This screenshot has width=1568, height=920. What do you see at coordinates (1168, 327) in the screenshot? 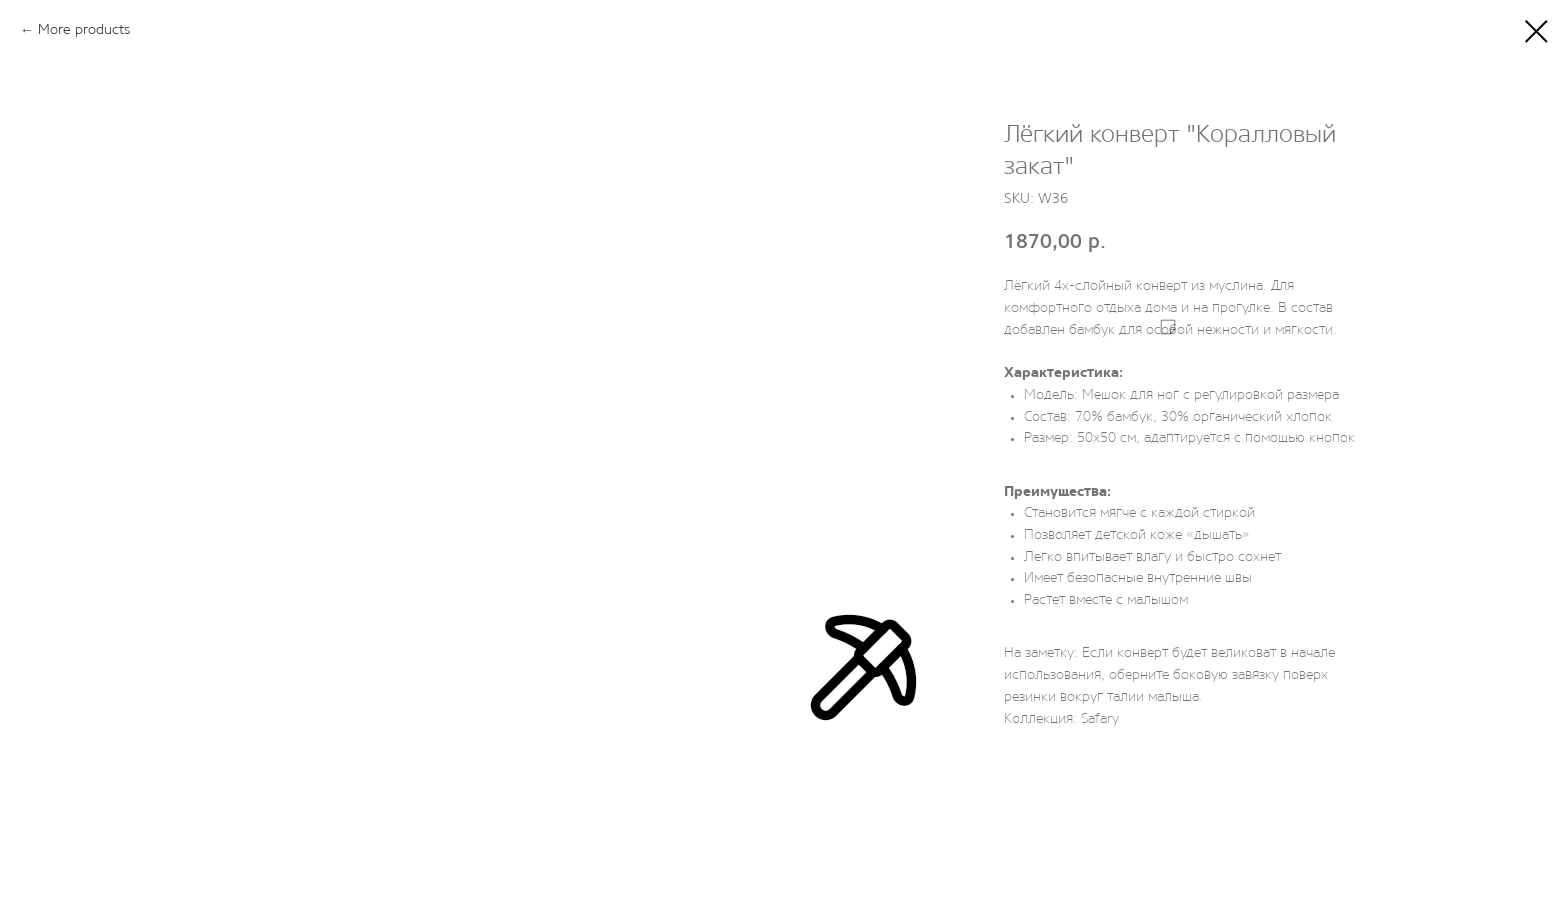
I see `create a new note` at bounding box center [1168, 327].